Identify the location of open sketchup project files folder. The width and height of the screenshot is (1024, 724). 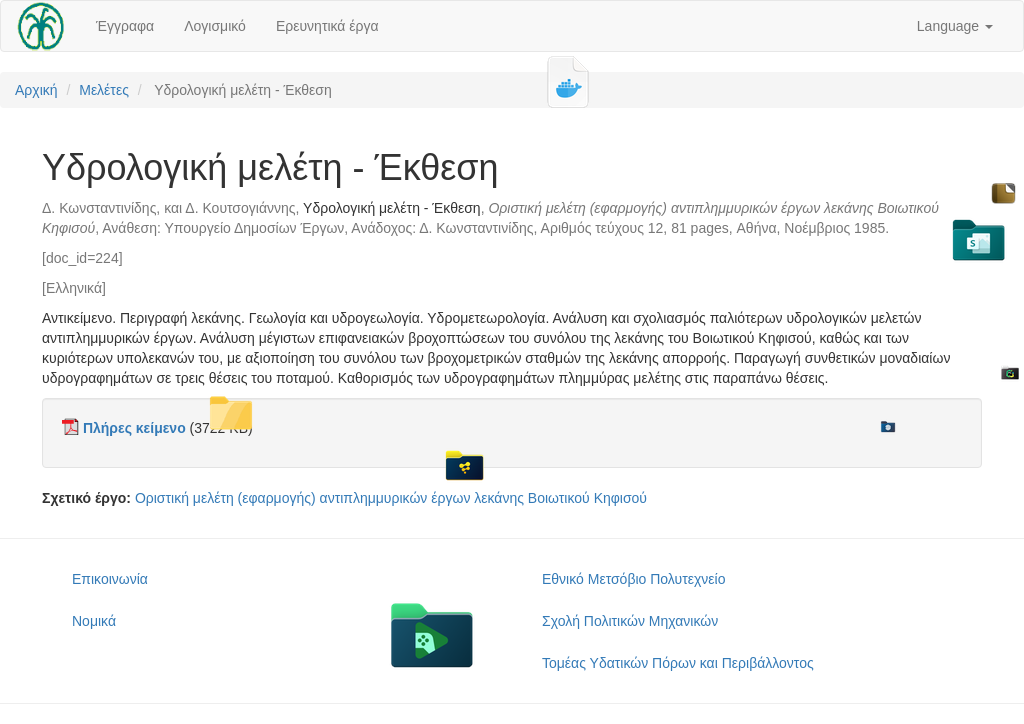
(888, 427).